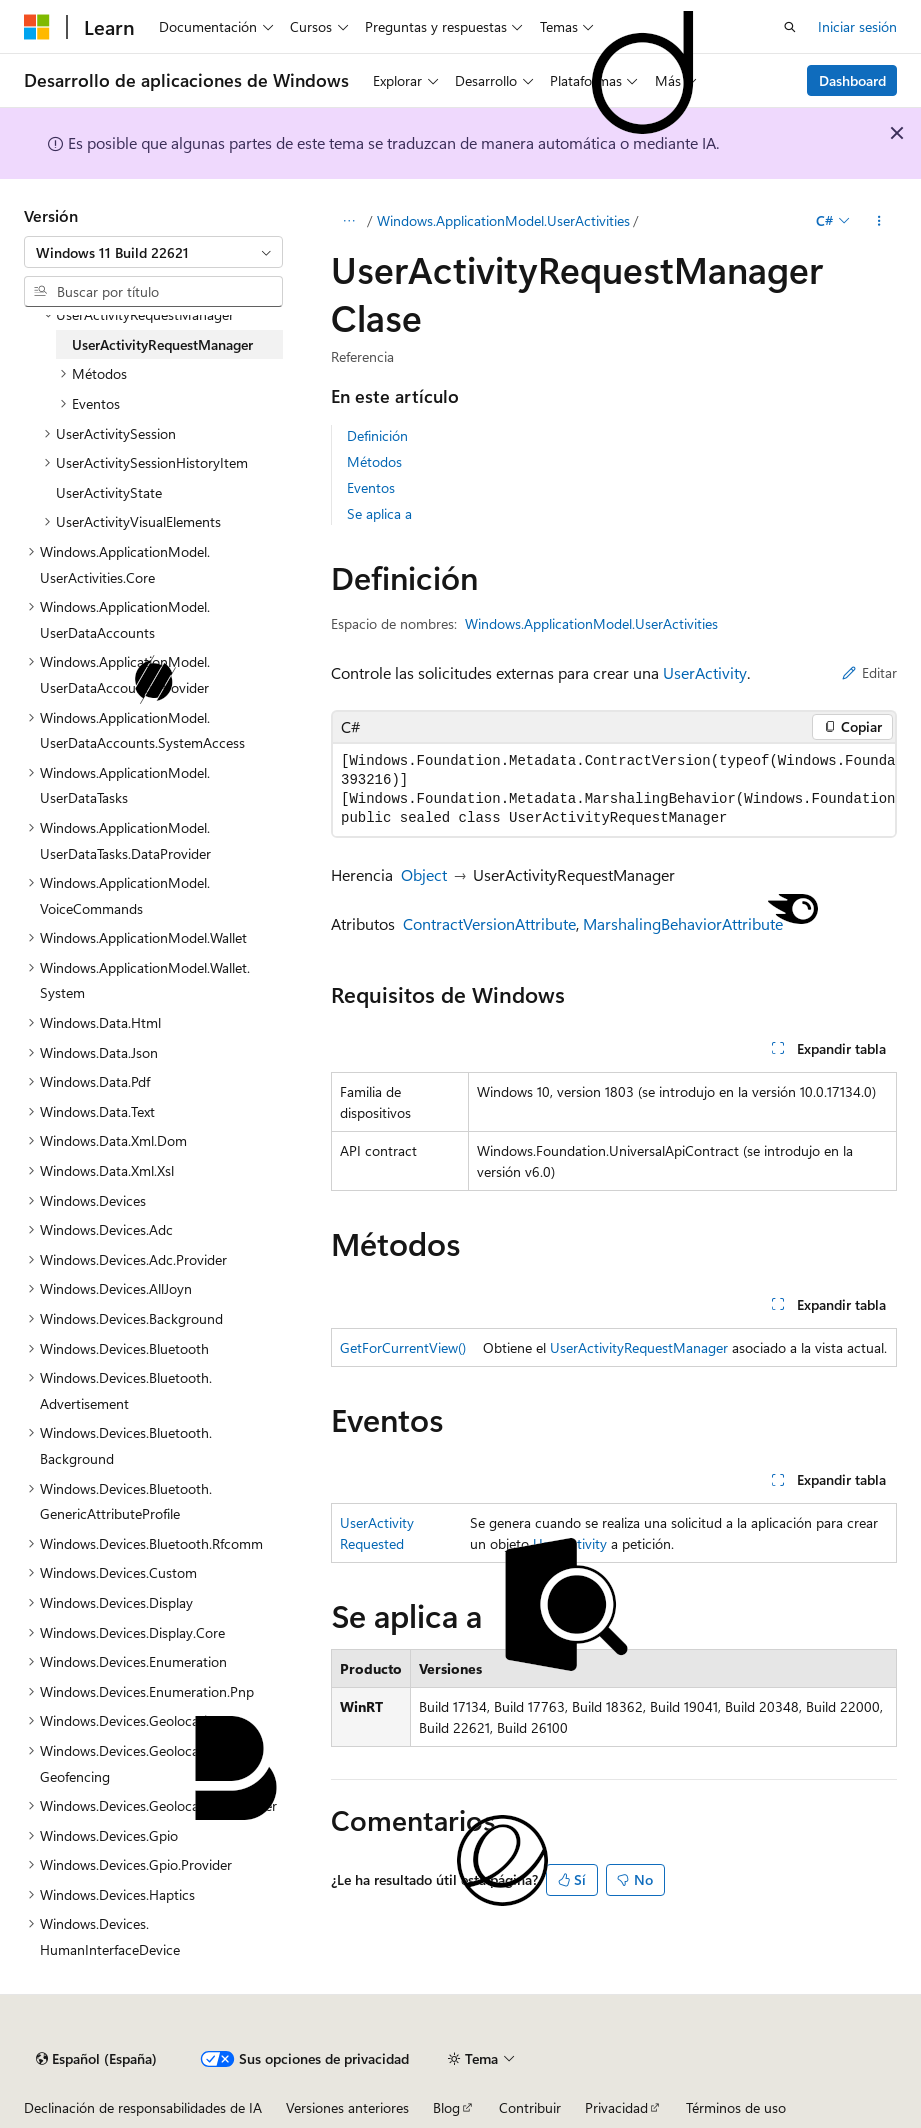 This screenshot has width=921, height=2128. Describe the element at coordinates (642, 72) in the screenshot. I see `dedge app or service logo` at that location.